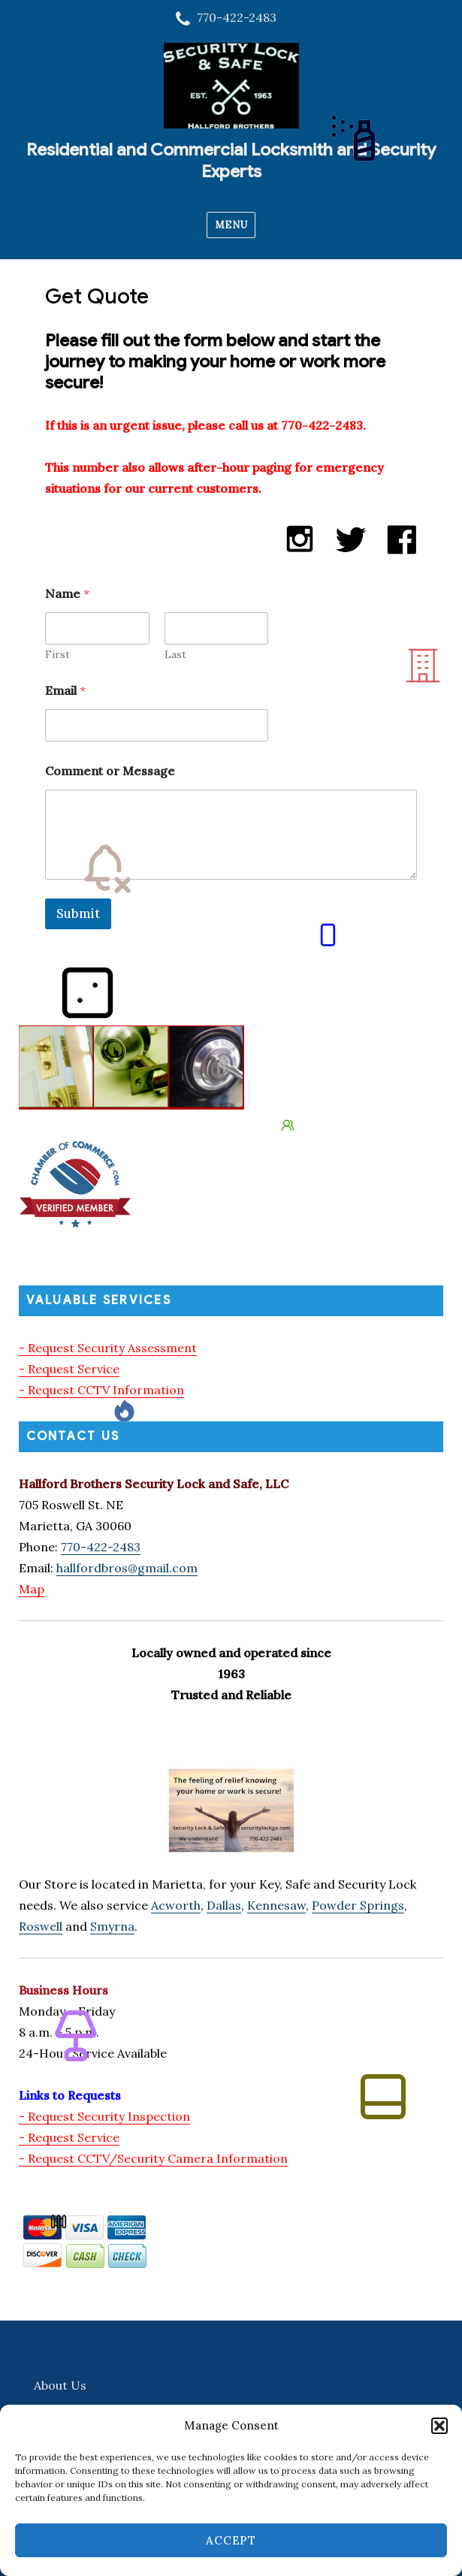  Describe the element at coordinates (76, 2036) in the screenshot. I see `toggle desk lamp or lighting` at that location.